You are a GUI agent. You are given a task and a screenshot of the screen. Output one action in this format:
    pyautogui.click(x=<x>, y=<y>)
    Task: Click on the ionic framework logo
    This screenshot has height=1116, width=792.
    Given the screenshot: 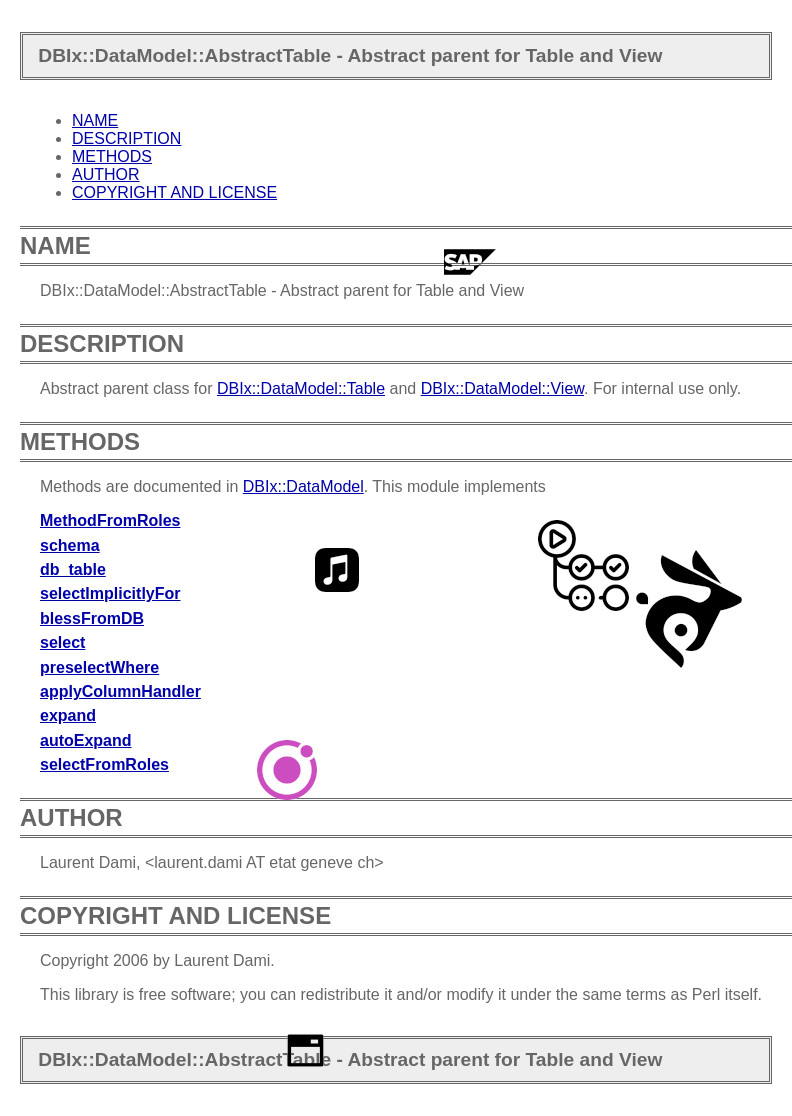 What is the action you would take?
    pyautogui.click(x=287, y=770)
    